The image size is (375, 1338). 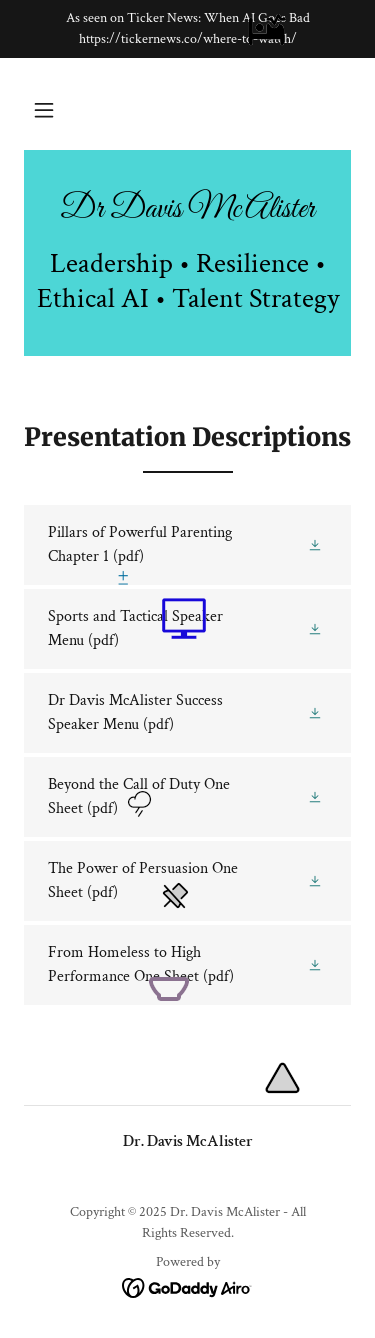 I want to click on unpin this item, so click(x=174, y=896).